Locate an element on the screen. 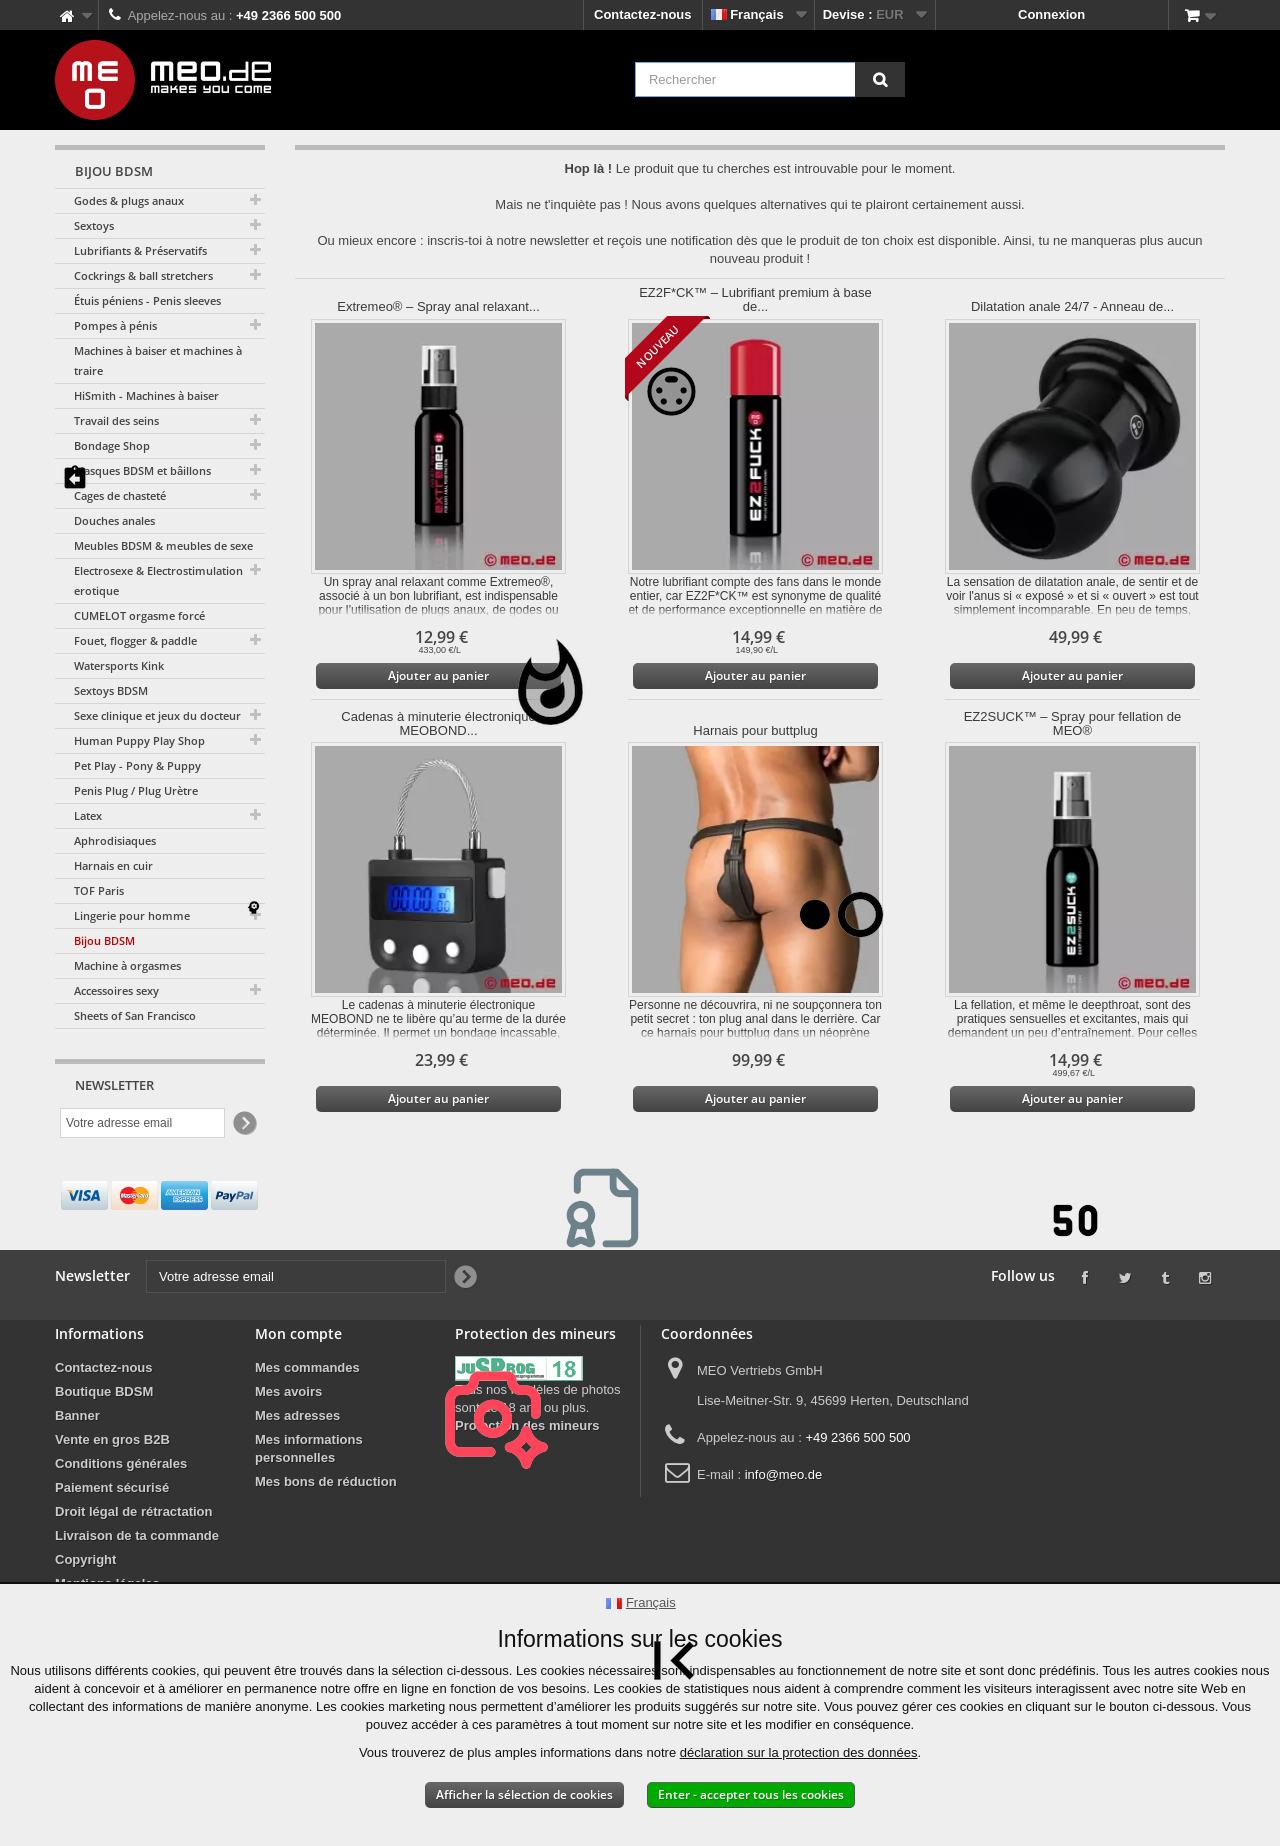 The image size is (1280, 1846). configure s-video input settings is located at coordinates (671, 391).